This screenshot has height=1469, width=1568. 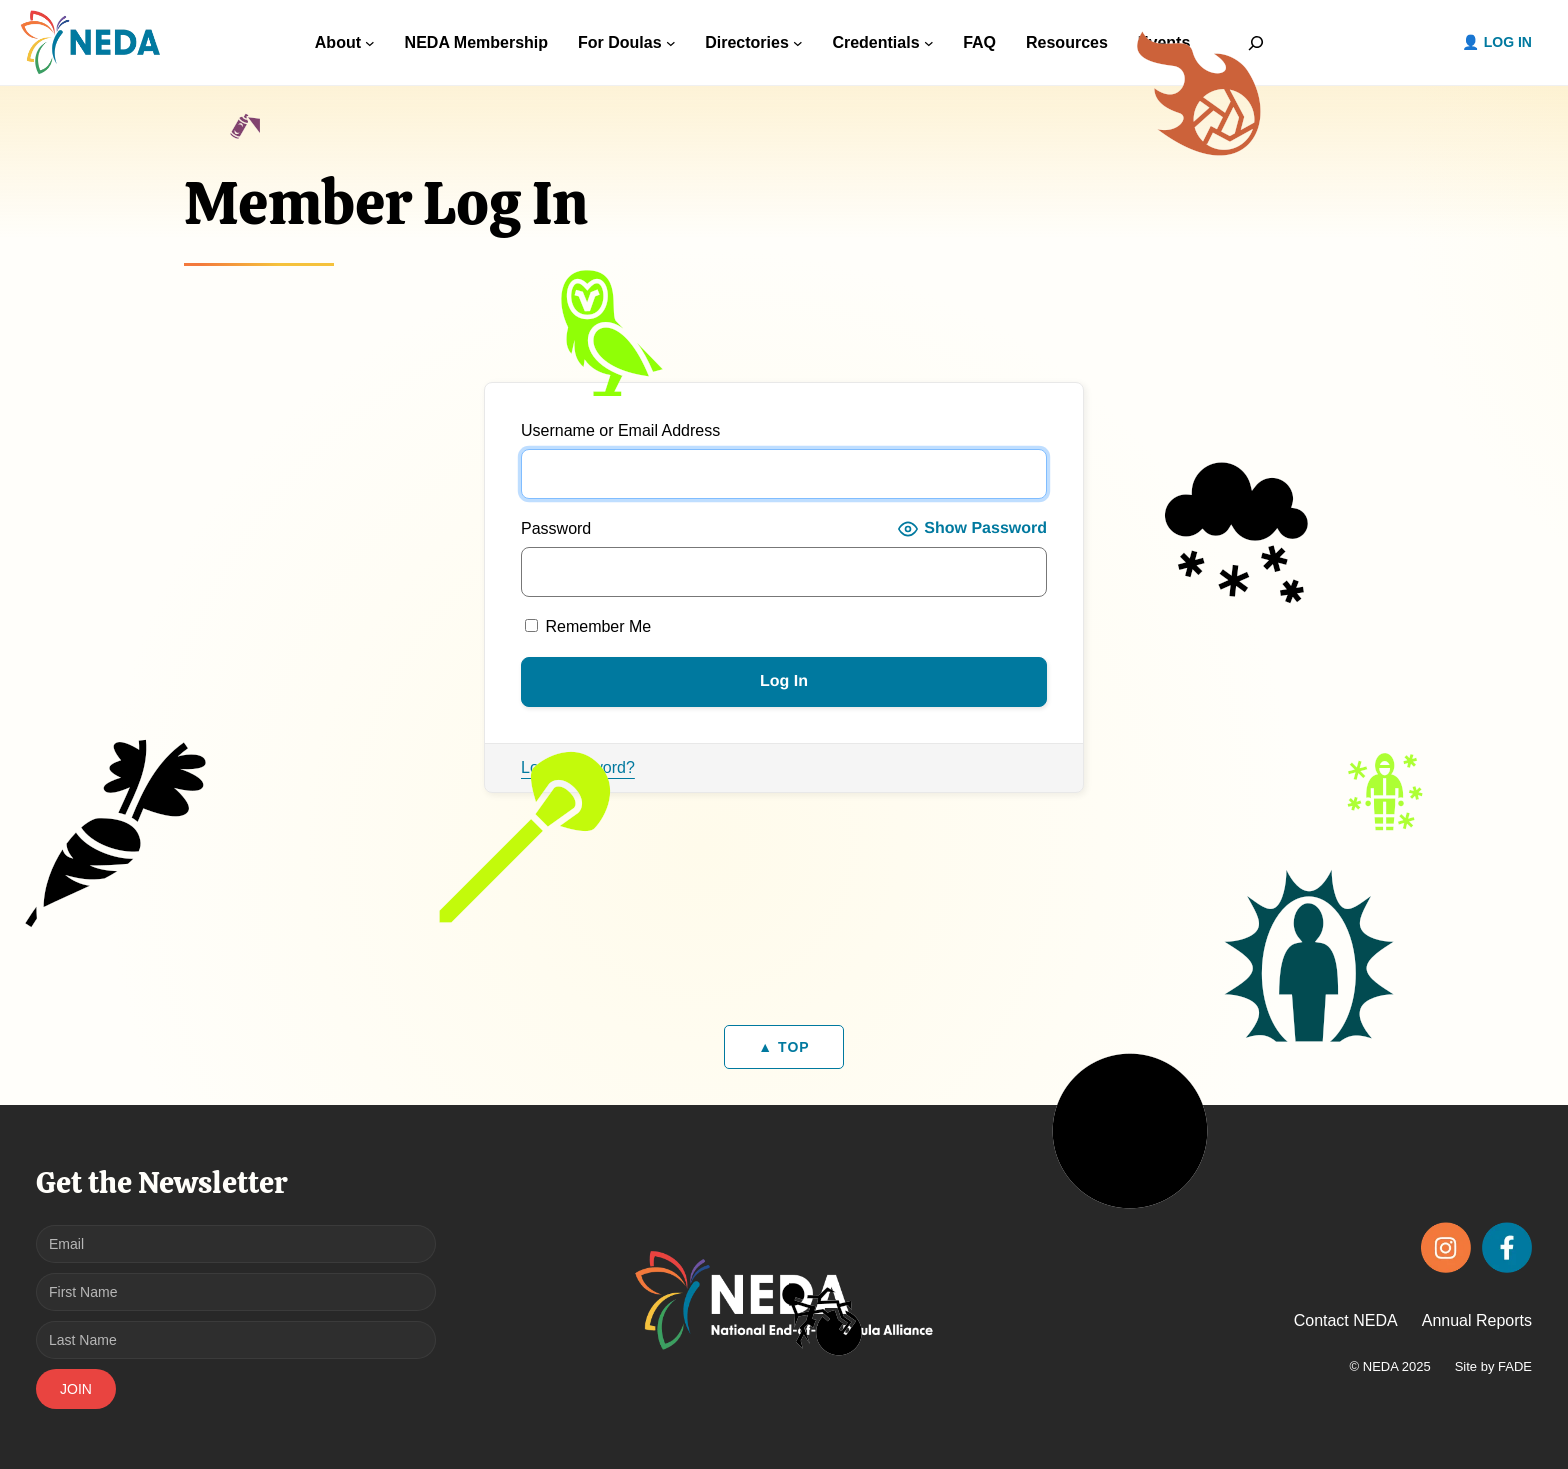 What do you see at coordinates (822, 1319) in the screenshot?
I see `indicates electrical or energy-based attack` at bounding box center [822, 1319].